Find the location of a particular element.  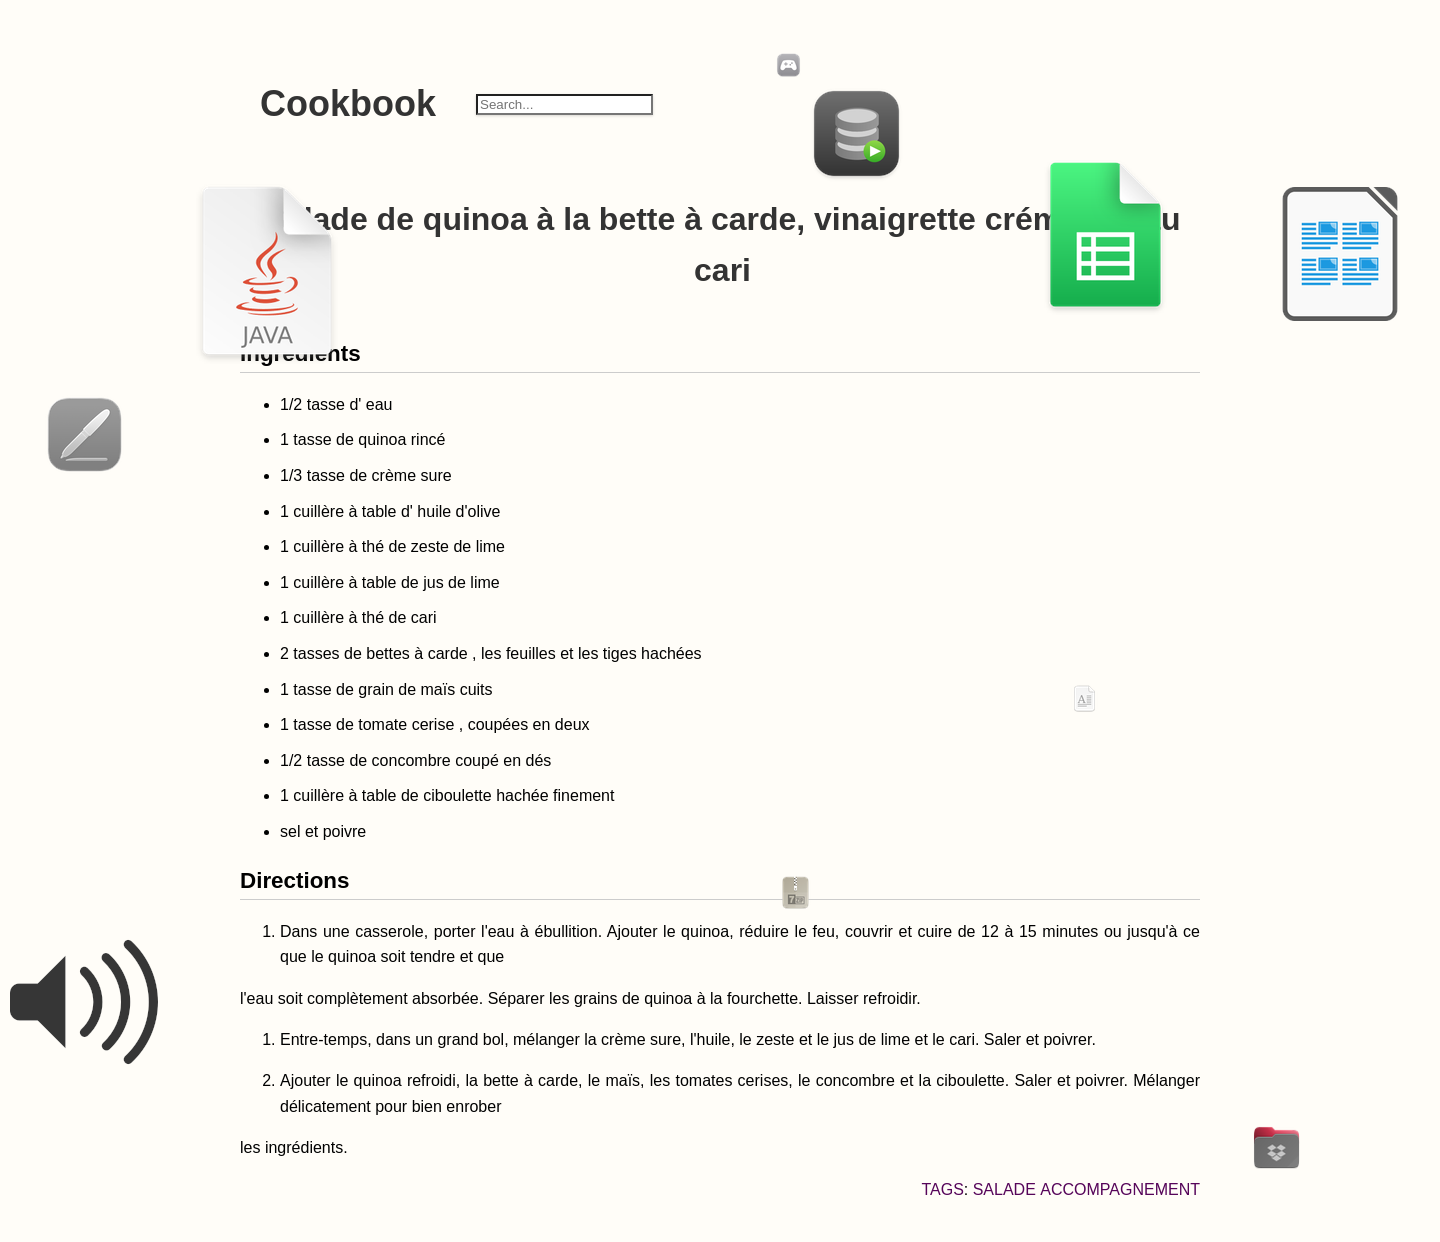

a 7z compressed archive file is located at coordinates (795, 892).